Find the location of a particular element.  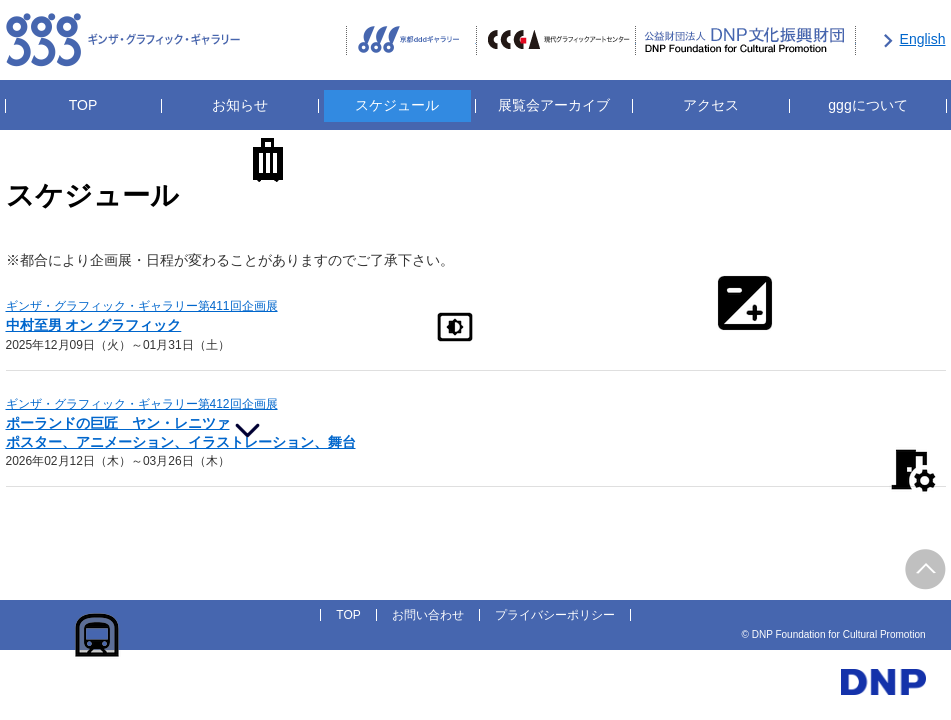

adjust image exposure settings is located at coordinates (745, 303).